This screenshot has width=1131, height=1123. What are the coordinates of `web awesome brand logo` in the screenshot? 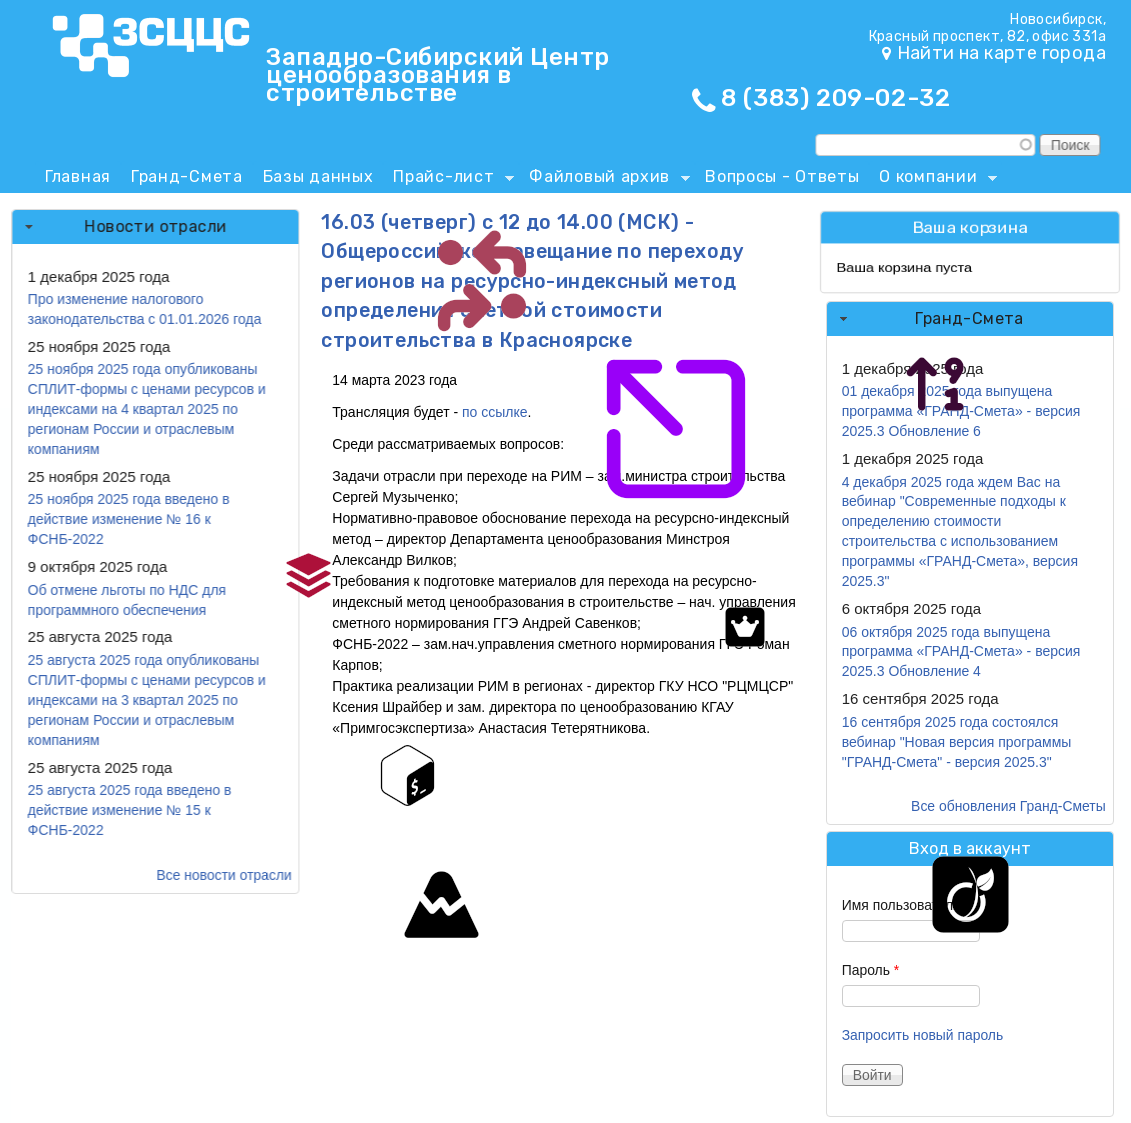 It's located at (745, 627).